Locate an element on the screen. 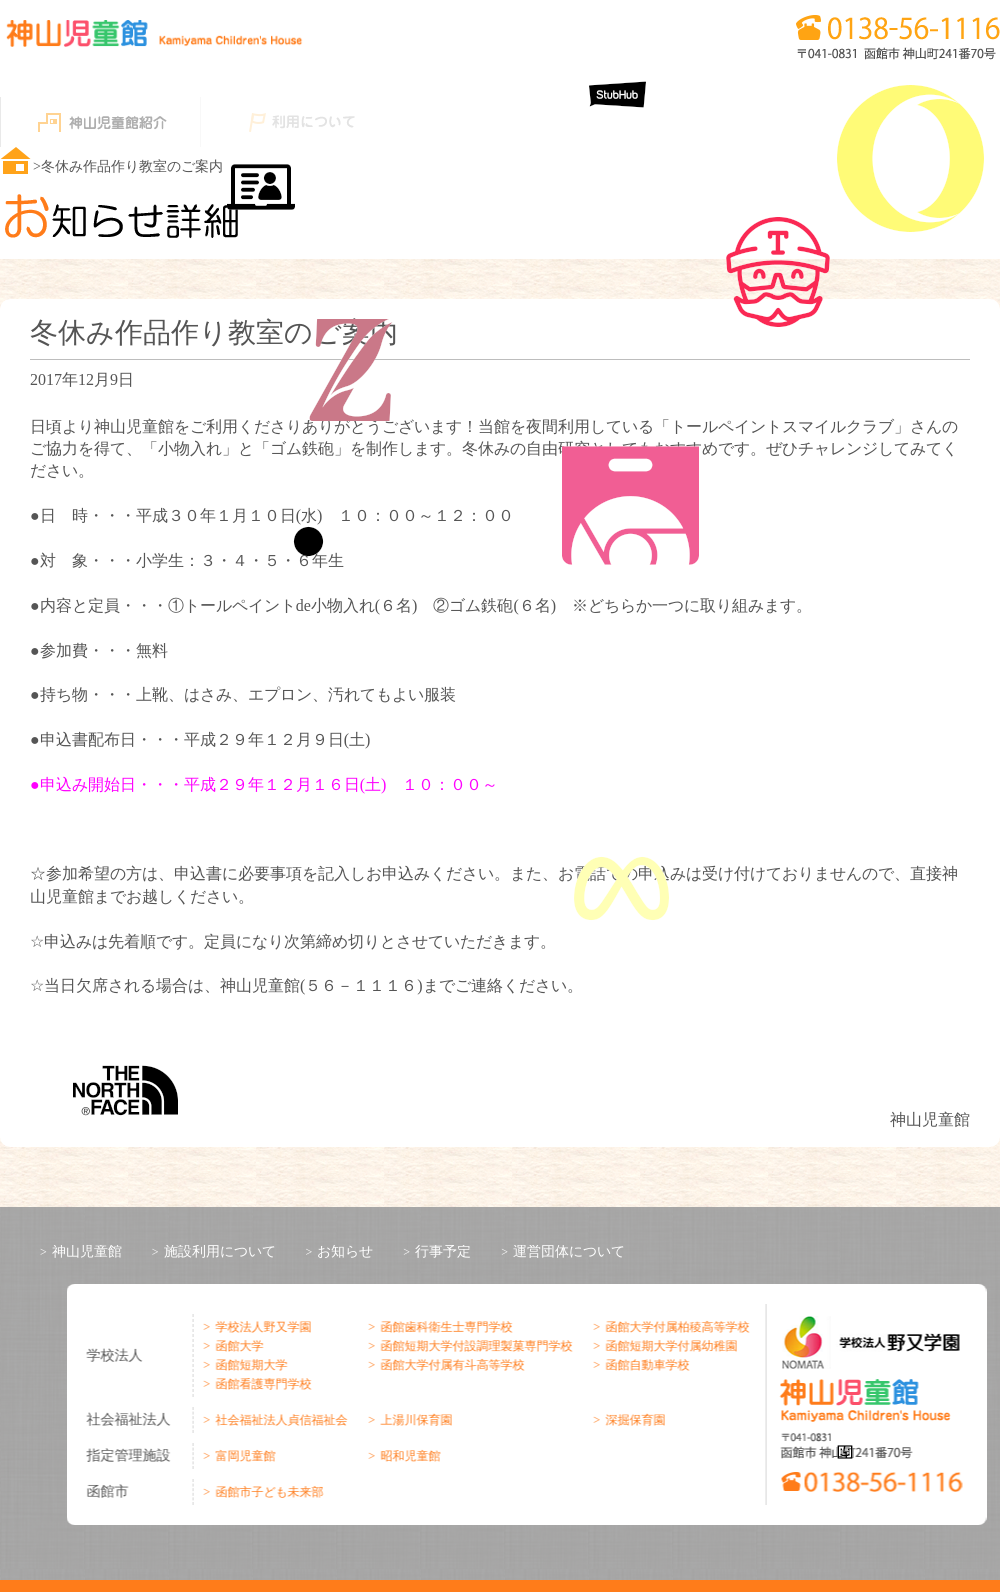 The width and height of the screenshot is (1000, 1592). meta company logo is located at coordinates (621, 888).